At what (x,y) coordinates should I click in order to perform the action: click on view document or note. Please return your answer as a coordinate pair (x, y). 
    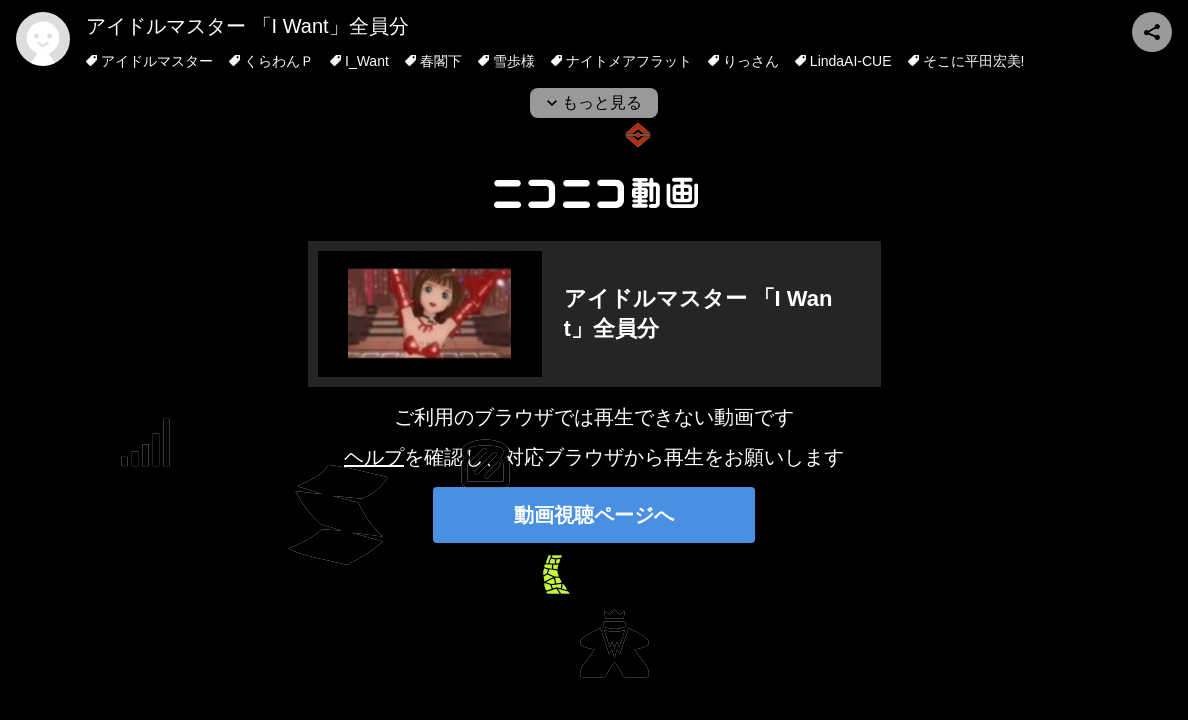
    Looking at the image, I should click on (338, 515).